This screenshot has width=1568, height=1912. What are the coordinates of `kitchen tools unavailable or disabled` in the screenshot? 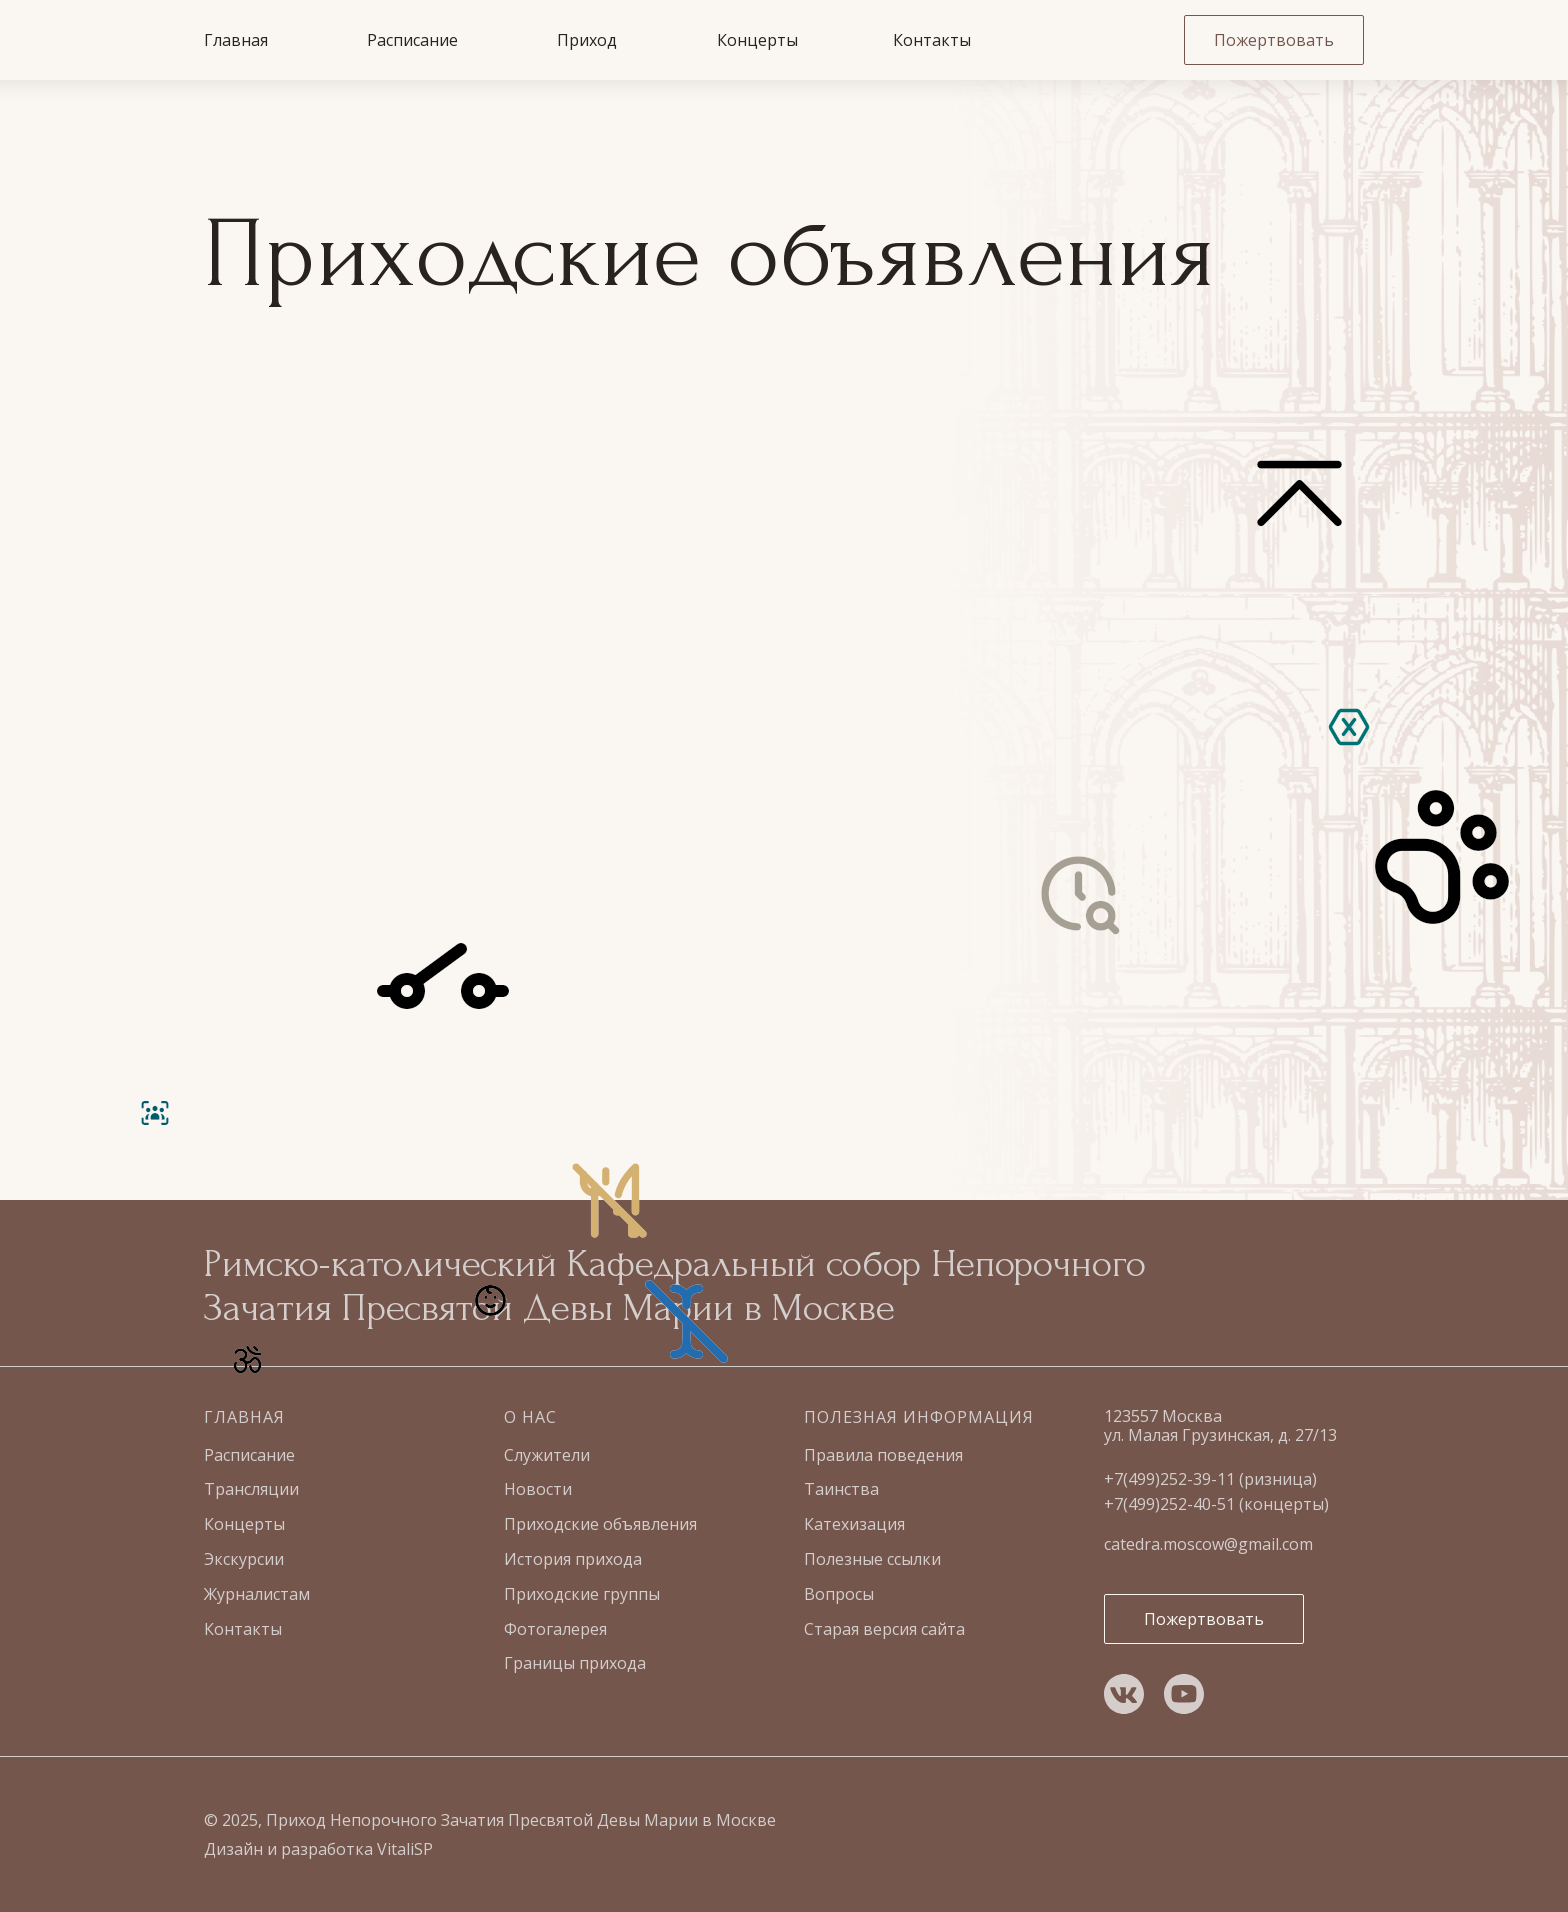 It's located at (609, 1200).